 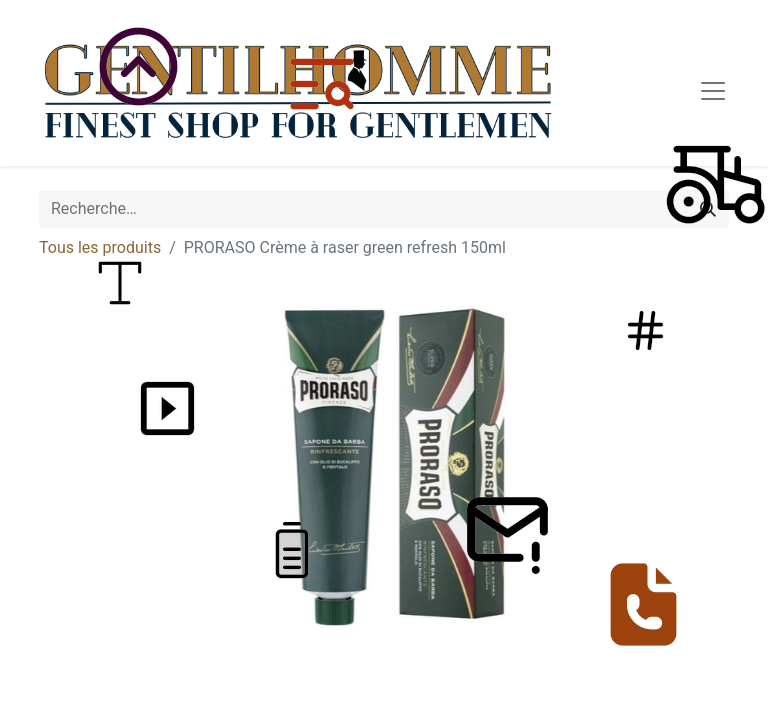 I want to click on indicates high battery level, so click(x=292, y=551).